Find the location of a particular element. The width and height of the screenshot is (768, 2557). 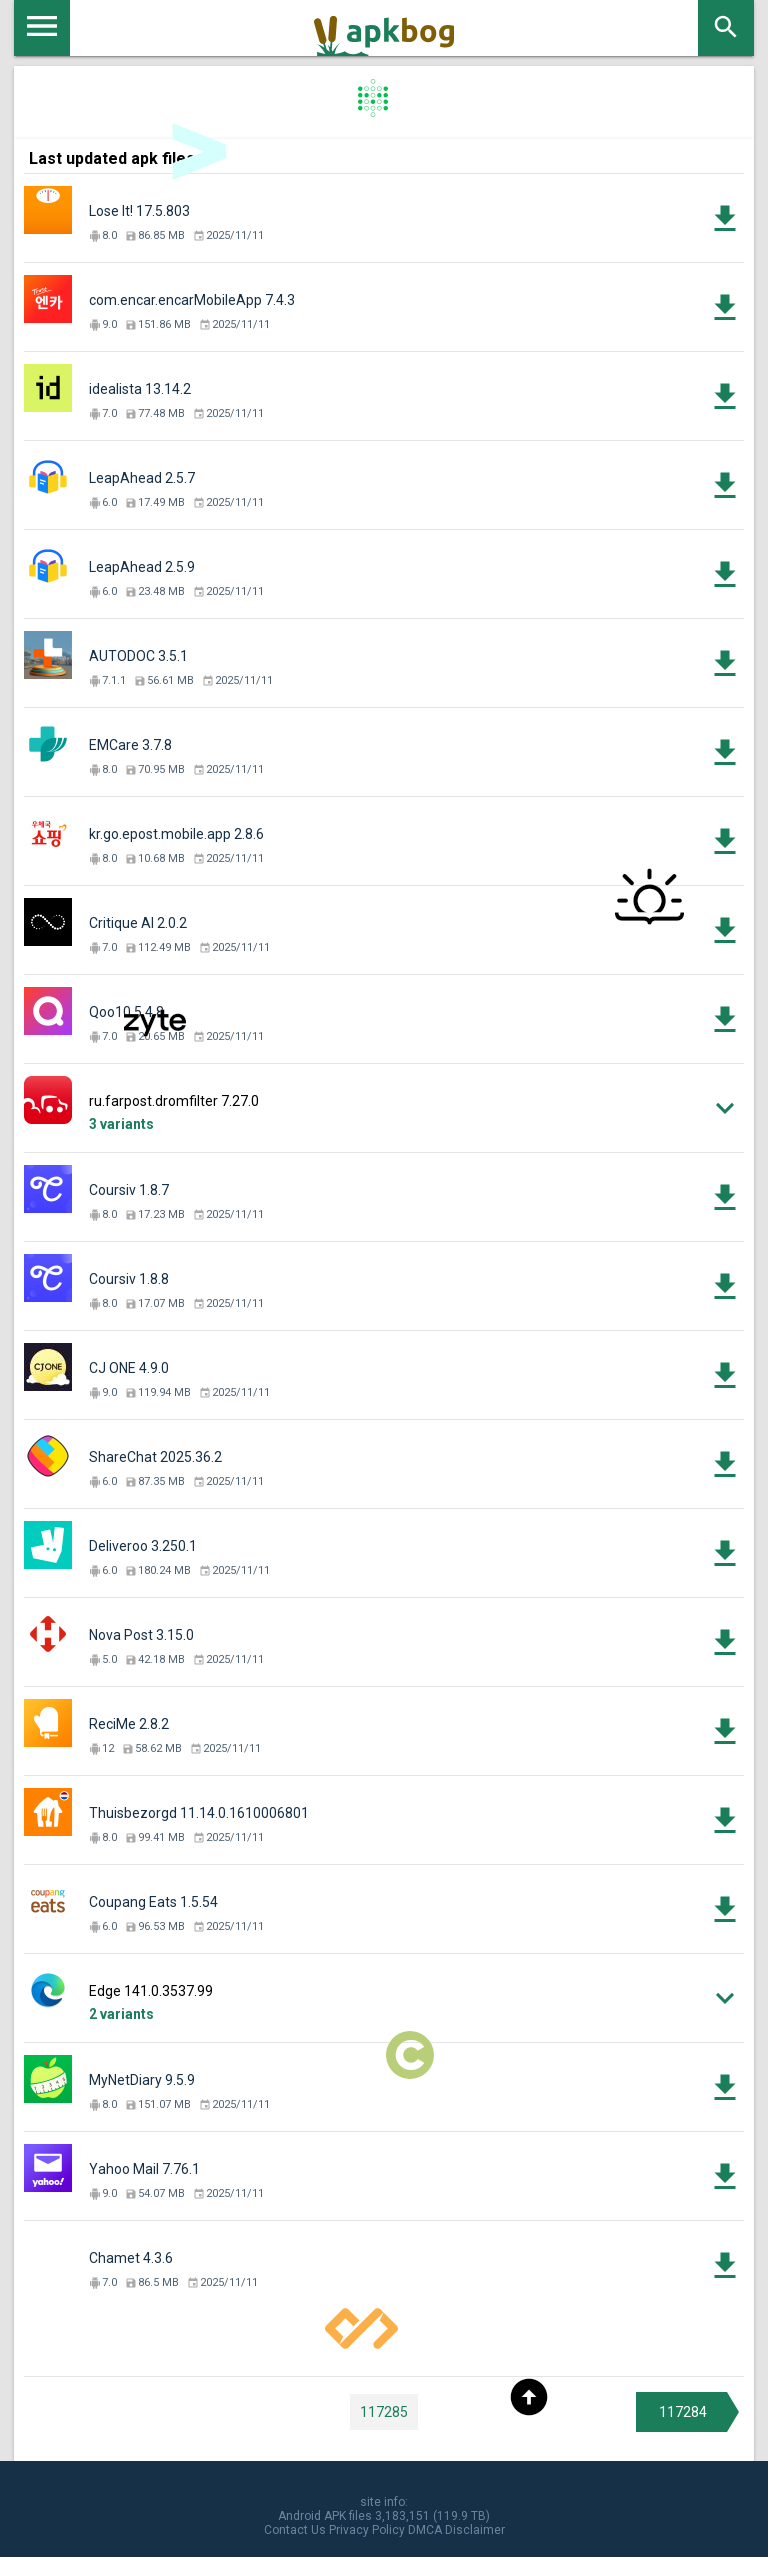

accenture company logo is located at coordinates (199, 151).